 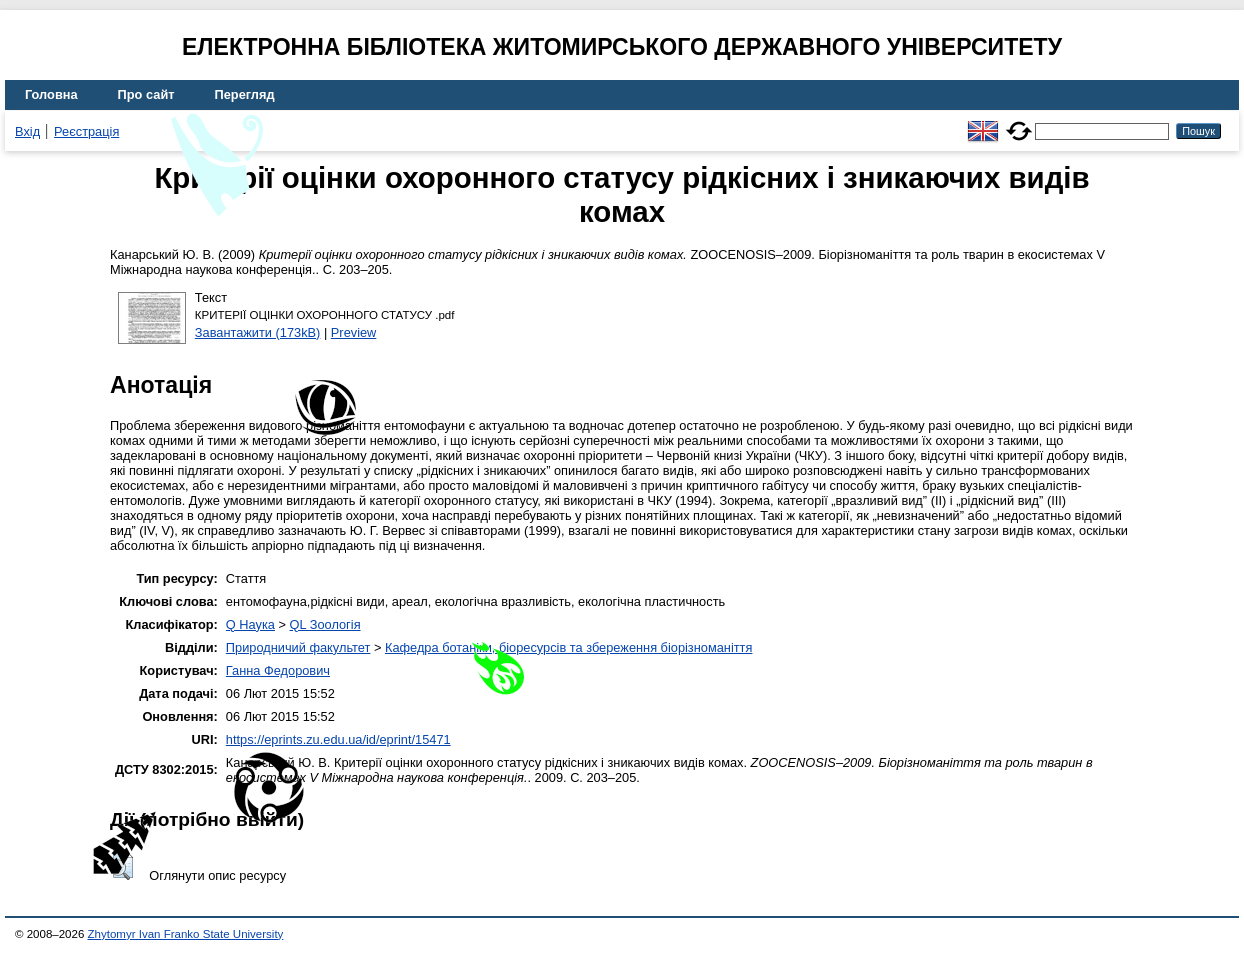 What do you see at coordinates (124, 842) in the screenshot?
I see `indicates vehicle drift or traction loss in a racing game` at bounding box center [124, 842].